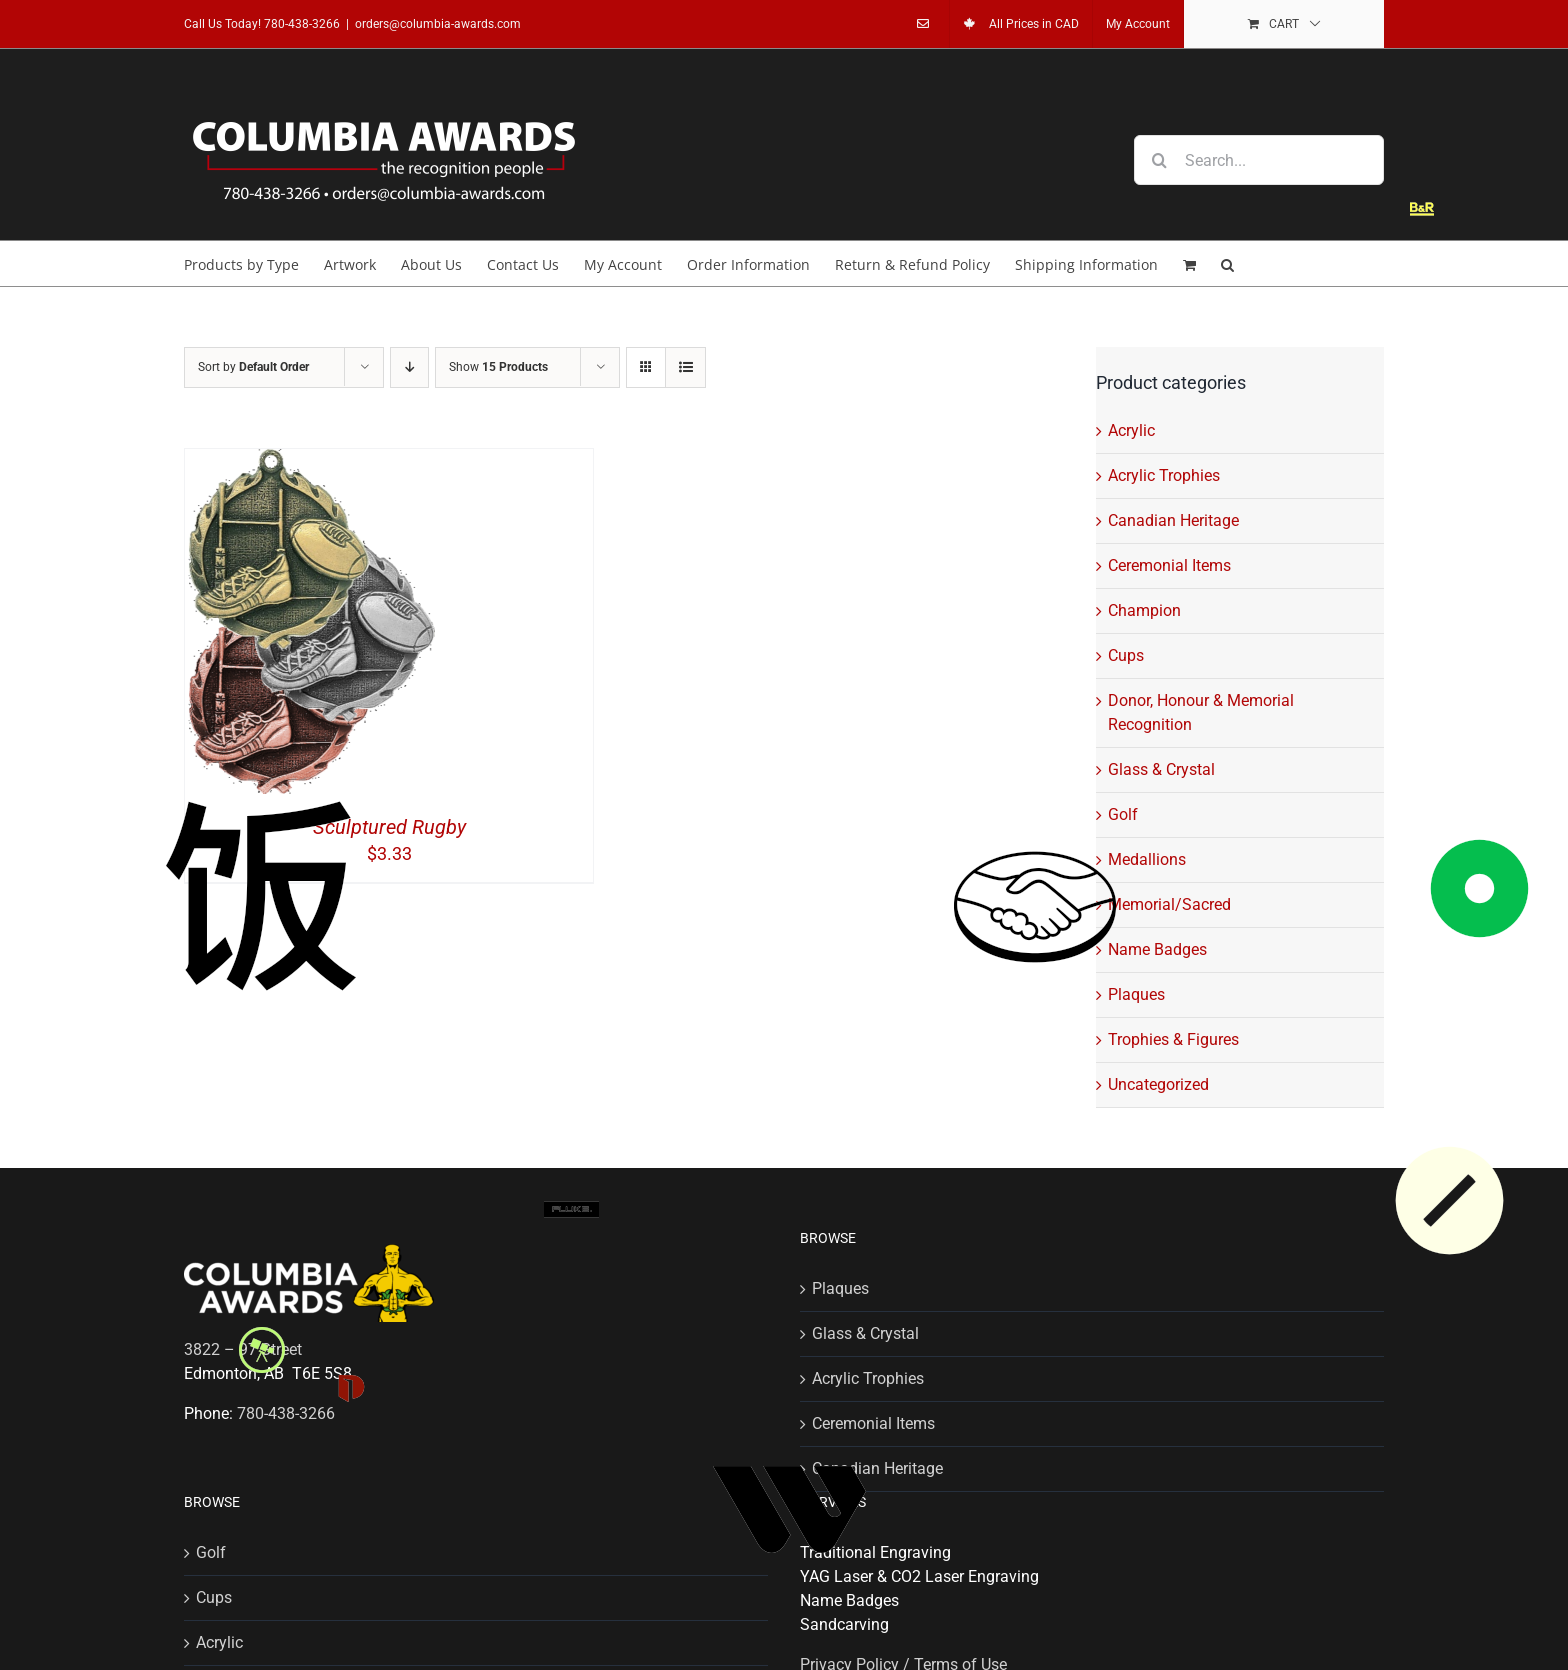  What do you see at coordinates (351, 1388) in the screenshot?
I see `open dictionary.com app` at bounding box center [351, 1388].